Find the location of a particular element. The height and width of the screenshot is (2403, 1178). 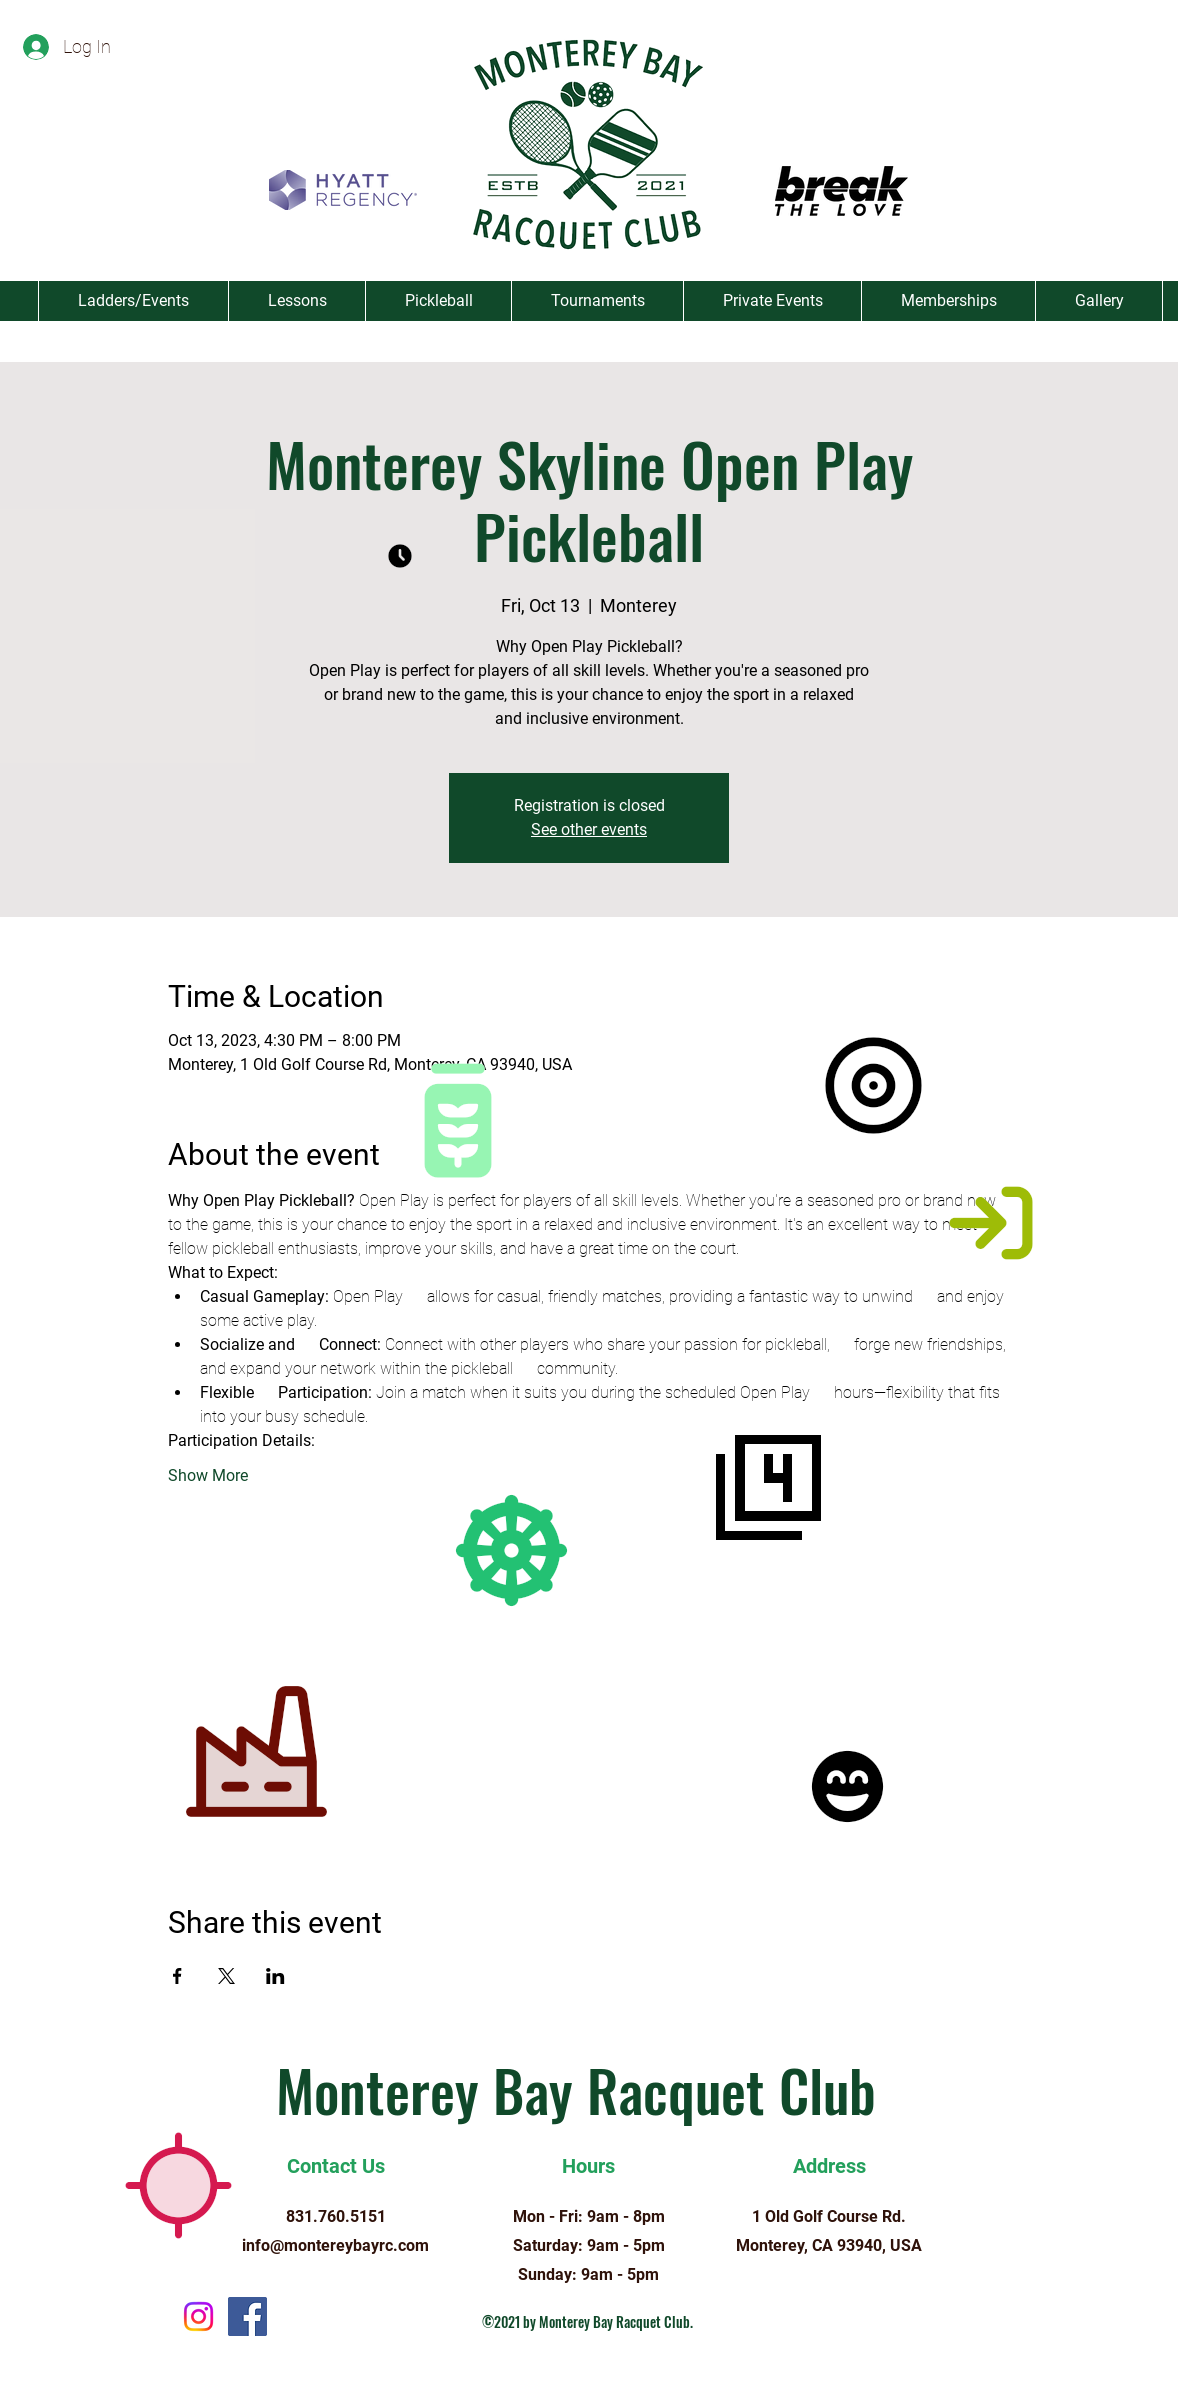

access current location is located at coordinates (178, 2185).